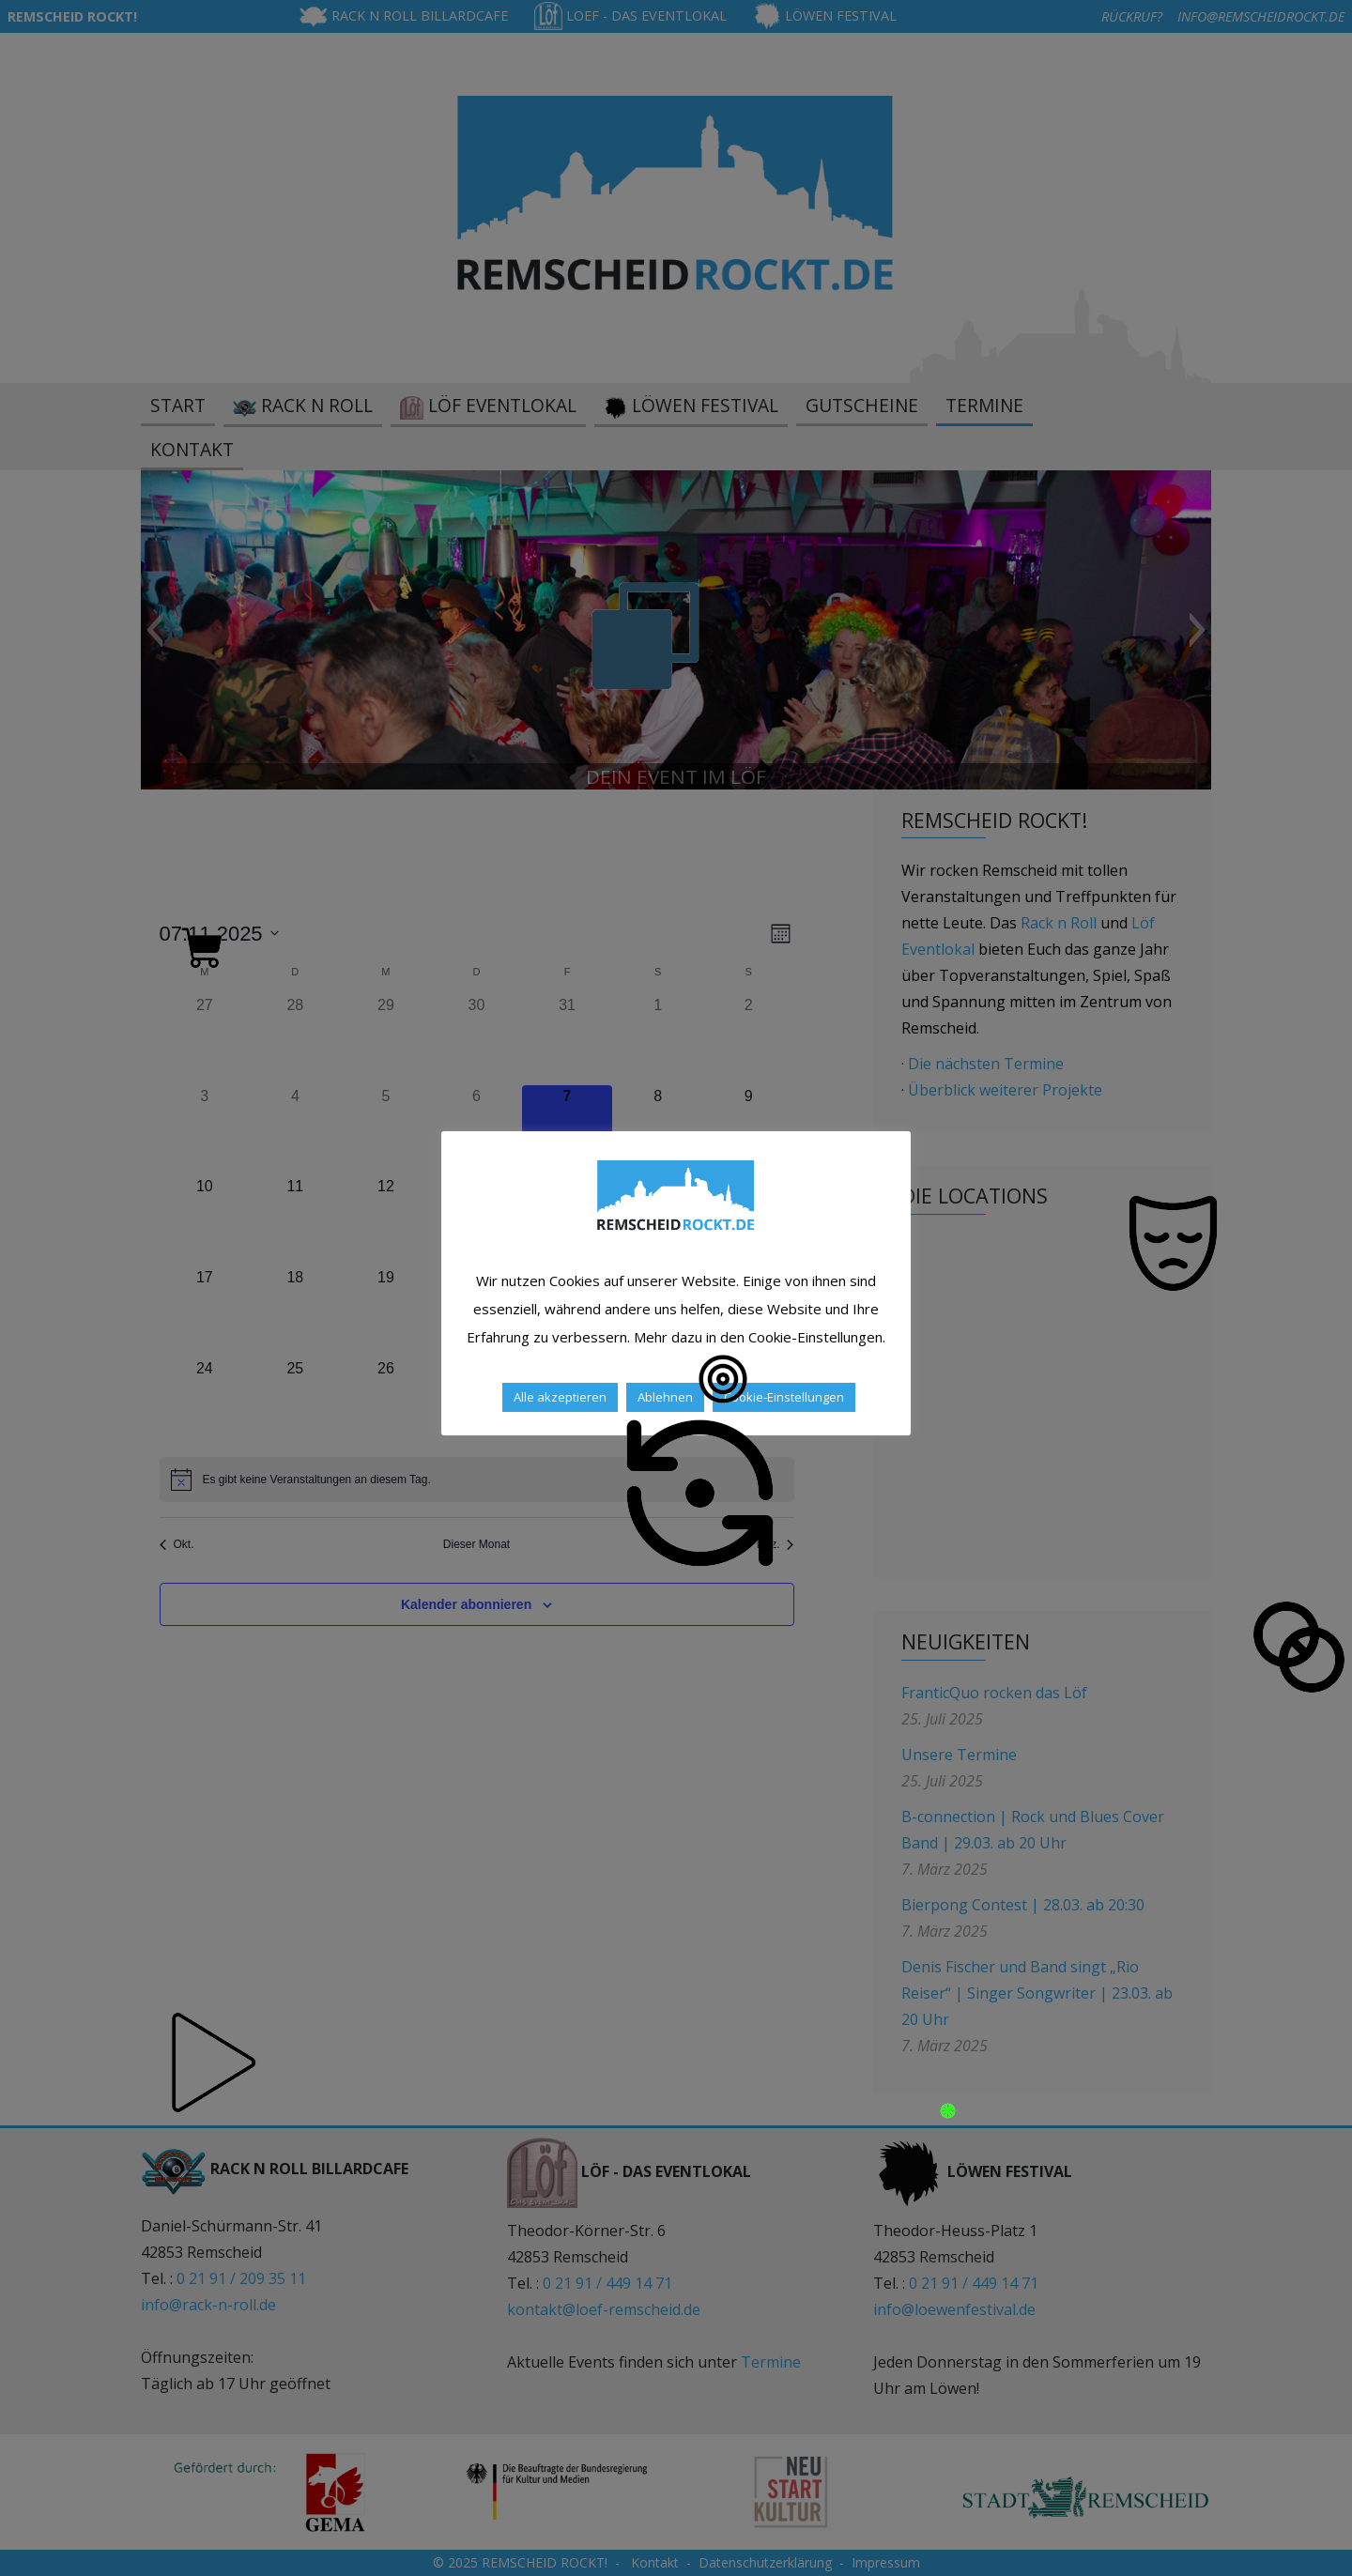 The width and height of the screenshot is (1352, 2576). I want to click on indicates a sad or negative mood/emotion, so click(1173, 1239).